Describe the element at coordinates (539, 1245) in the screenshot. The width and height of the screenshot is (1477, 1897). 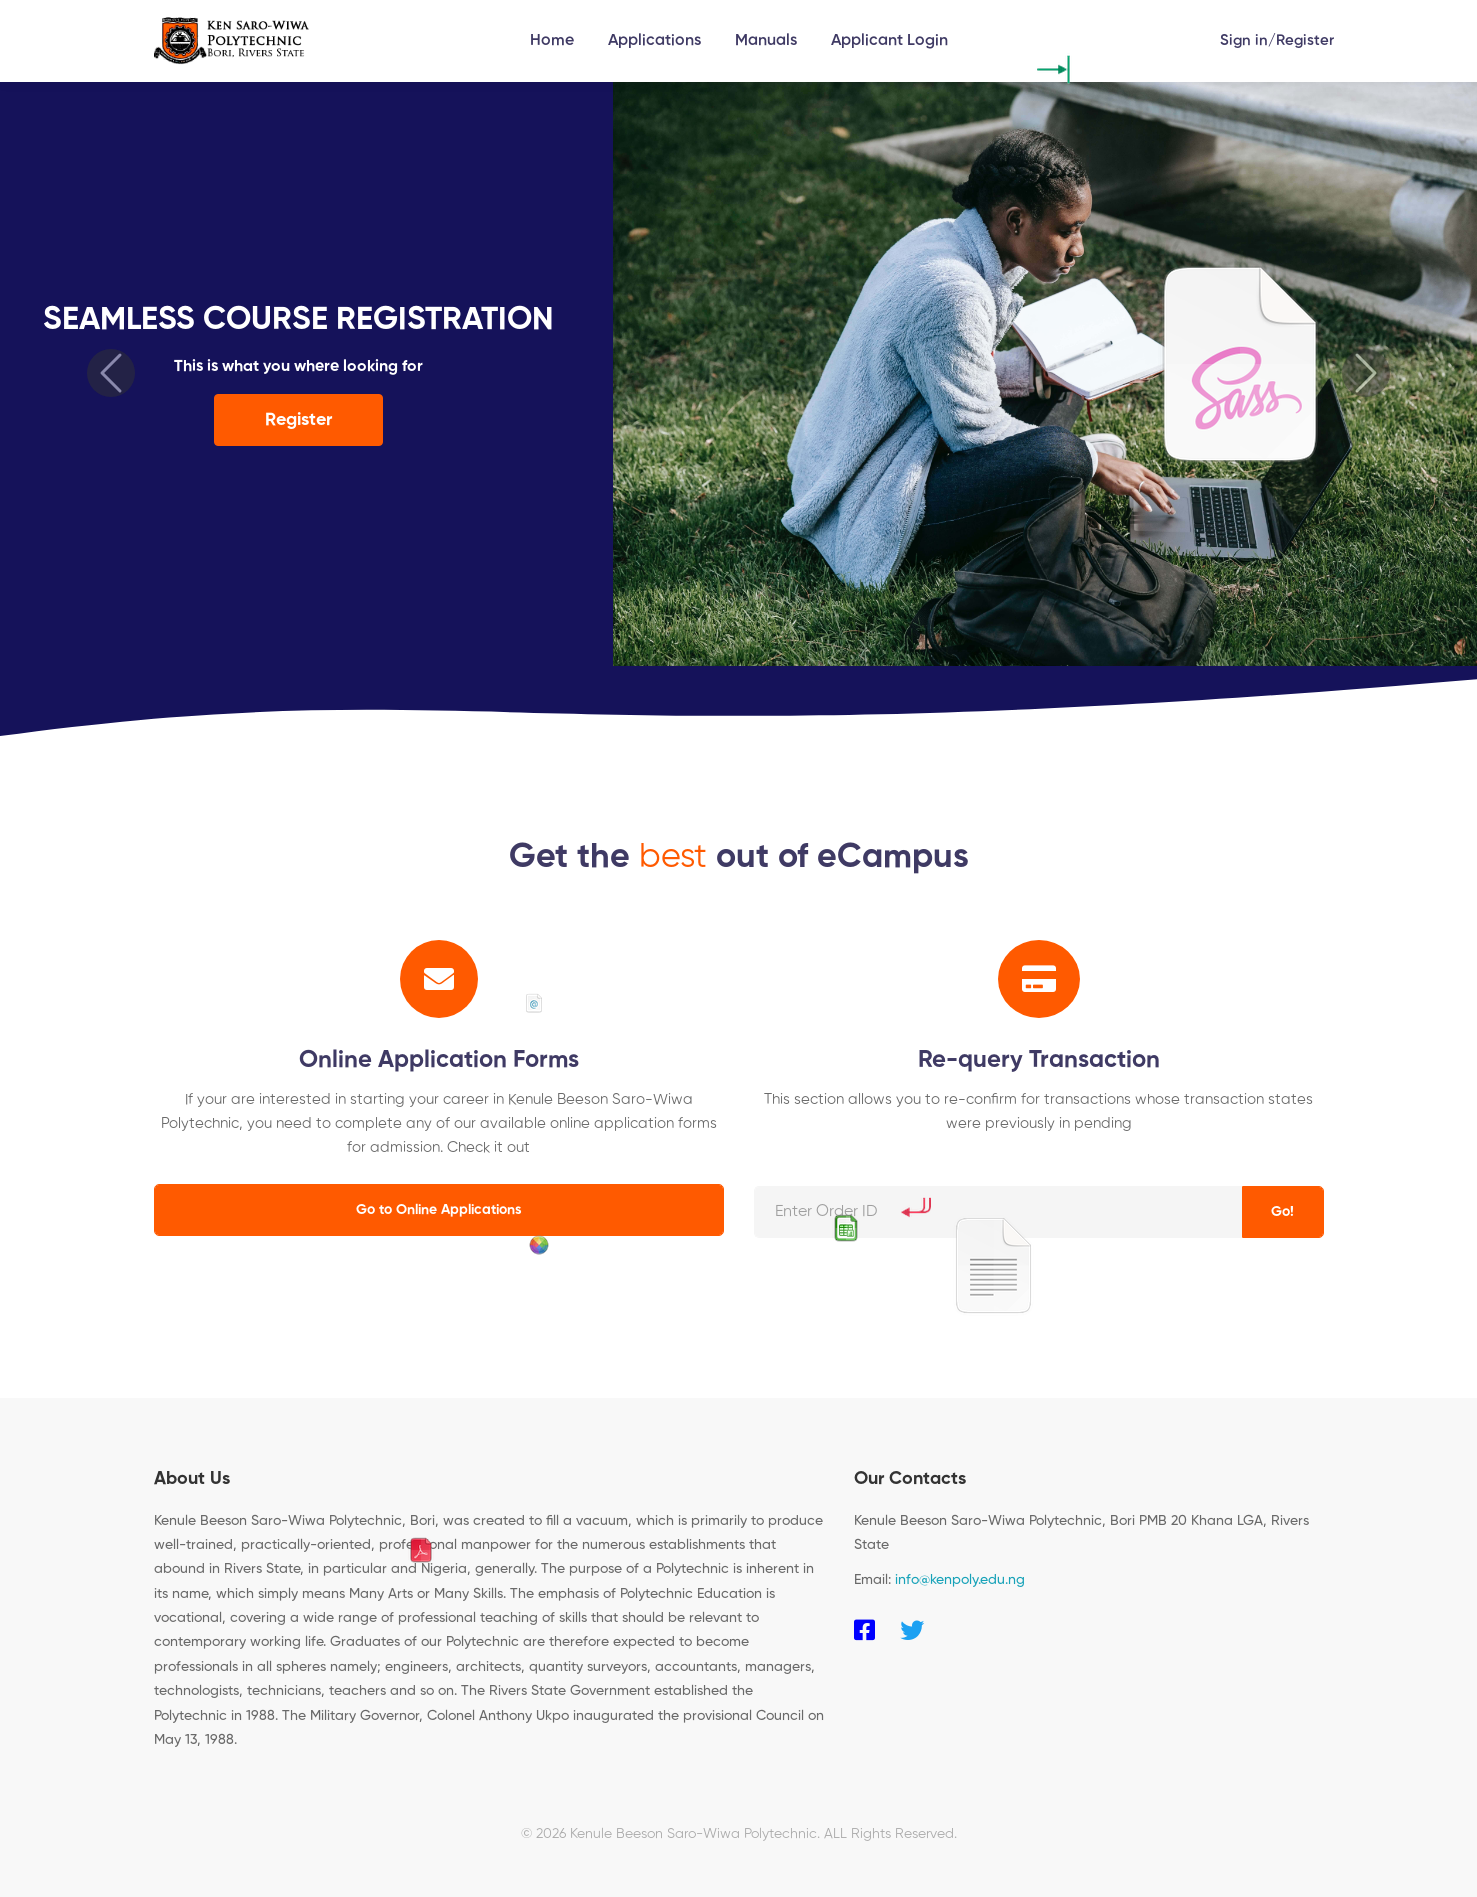
I see `open color picker tool` at that location.